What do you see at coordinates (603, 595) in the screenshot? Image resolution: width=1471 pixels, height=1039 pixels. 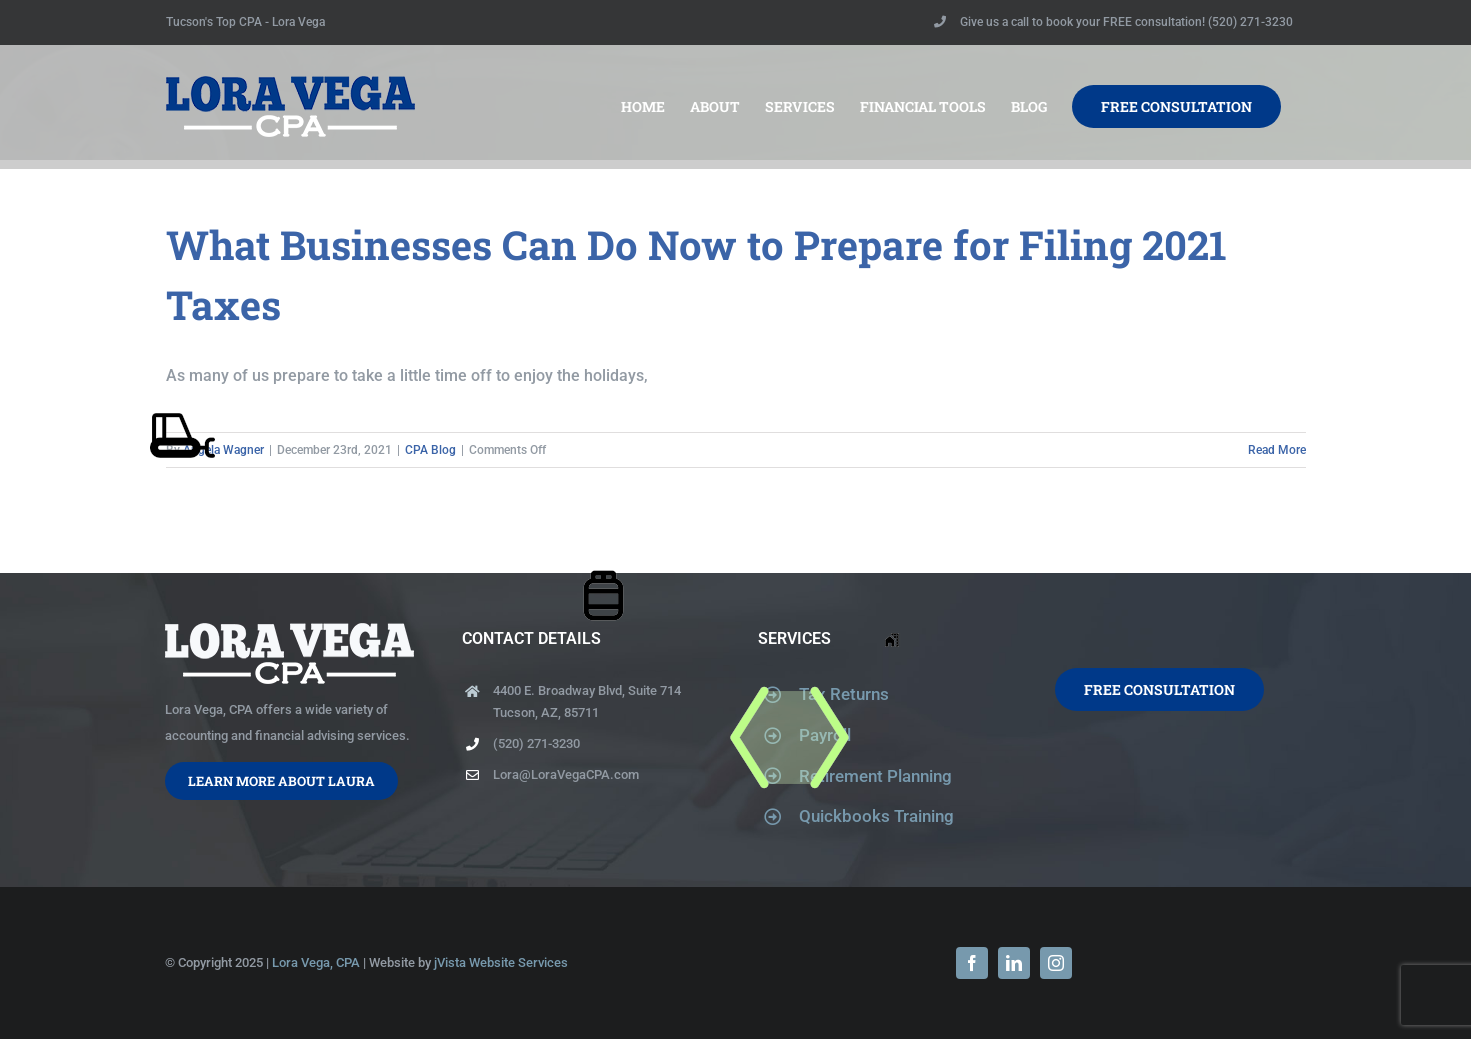 I see `view or manage stored items` at bounding box center [603, 595].